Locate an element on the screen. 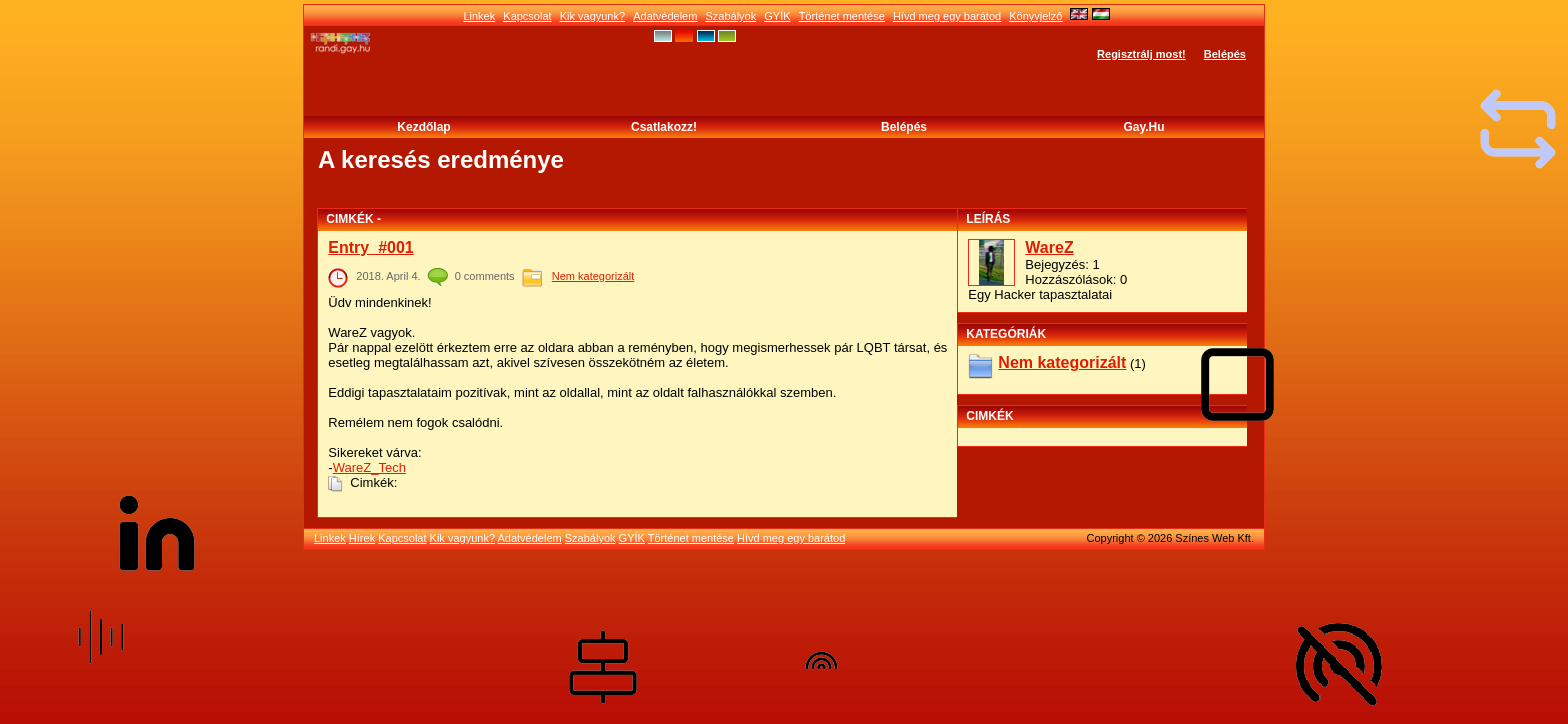 Image resolution: width=1568 pixels, height=724 pixels. connect with LinkedIn profile is located at coordinates (157, 533).